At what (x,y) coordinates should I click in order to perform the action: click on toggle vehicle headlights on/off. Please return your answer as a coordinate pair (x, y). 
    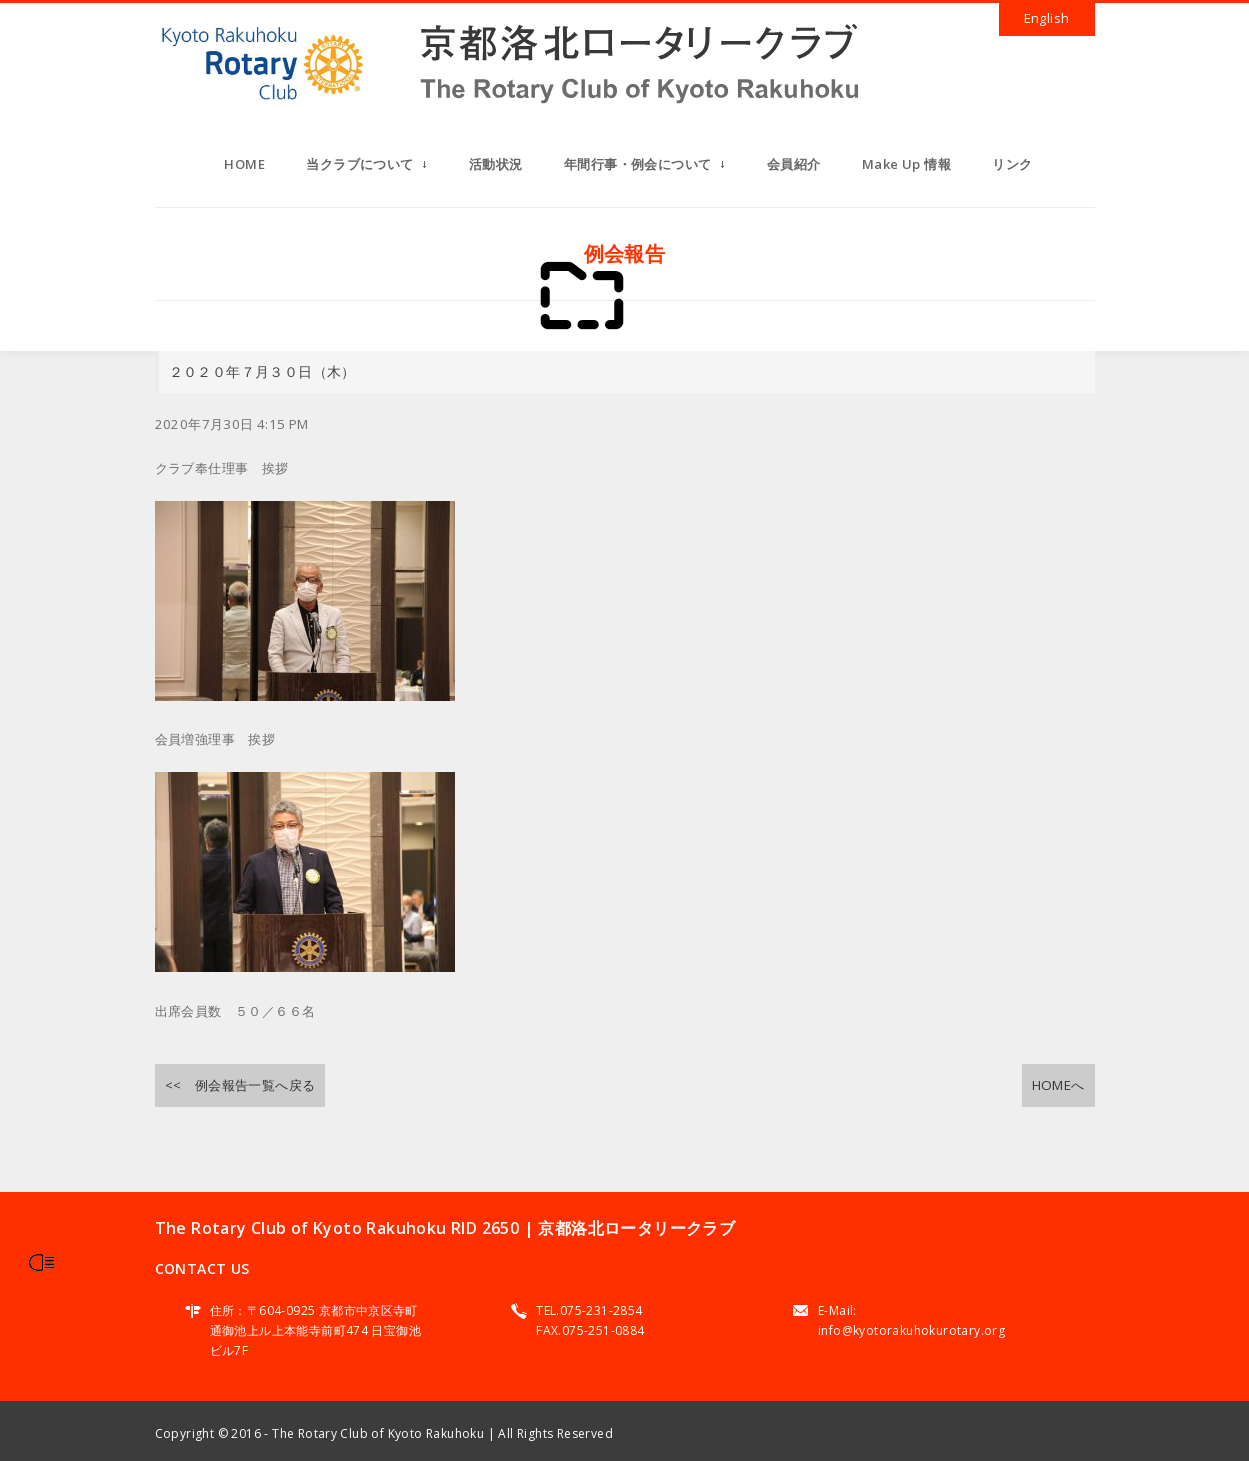
    Looking at the image, I should click on (41, 1262).